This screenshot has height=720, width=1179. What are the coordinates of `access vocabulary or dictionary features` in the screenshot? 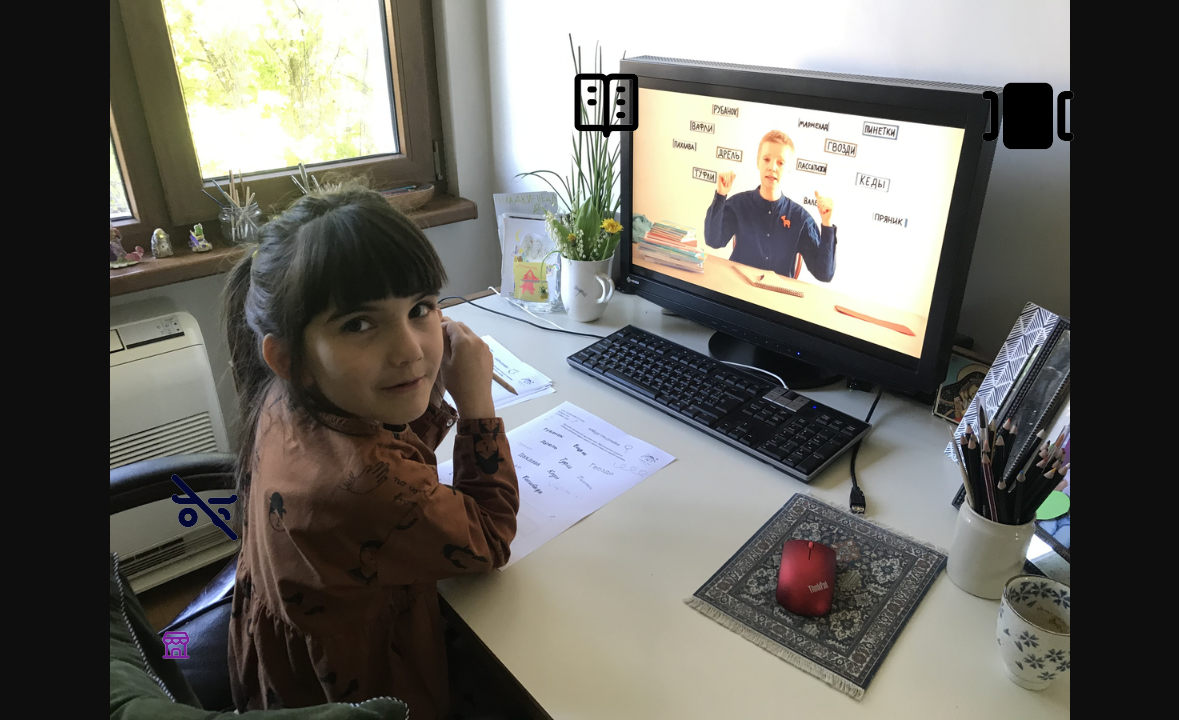 It's located at (606, 105).